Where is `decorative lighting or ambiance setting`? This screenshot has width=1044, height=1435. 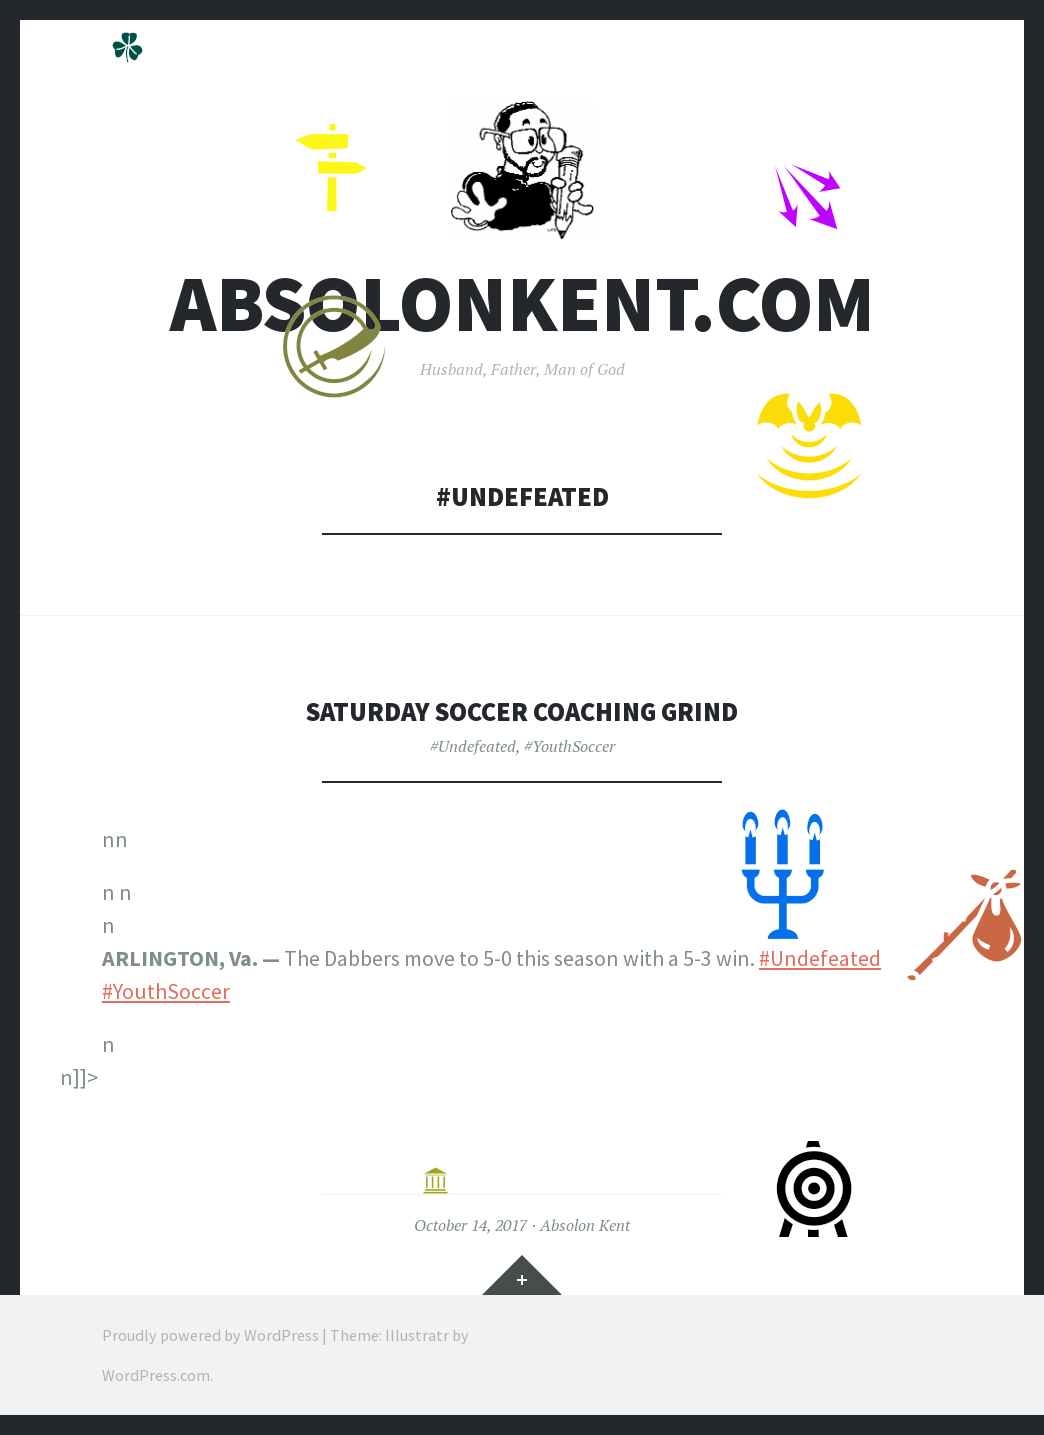
decorative lighting or ambiance setting is located at coordinates (782, 874).